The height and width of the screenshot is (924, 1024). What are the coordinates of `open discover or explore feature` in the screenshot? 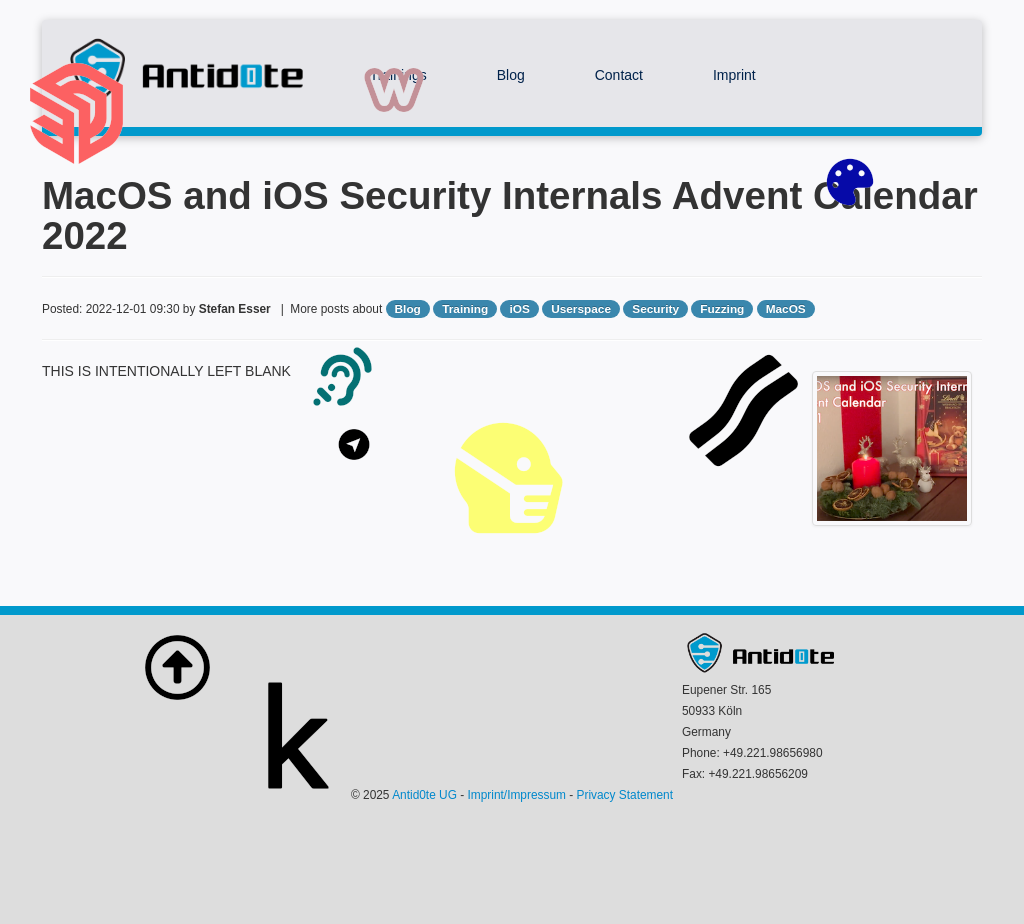 It's located at (352, 444).